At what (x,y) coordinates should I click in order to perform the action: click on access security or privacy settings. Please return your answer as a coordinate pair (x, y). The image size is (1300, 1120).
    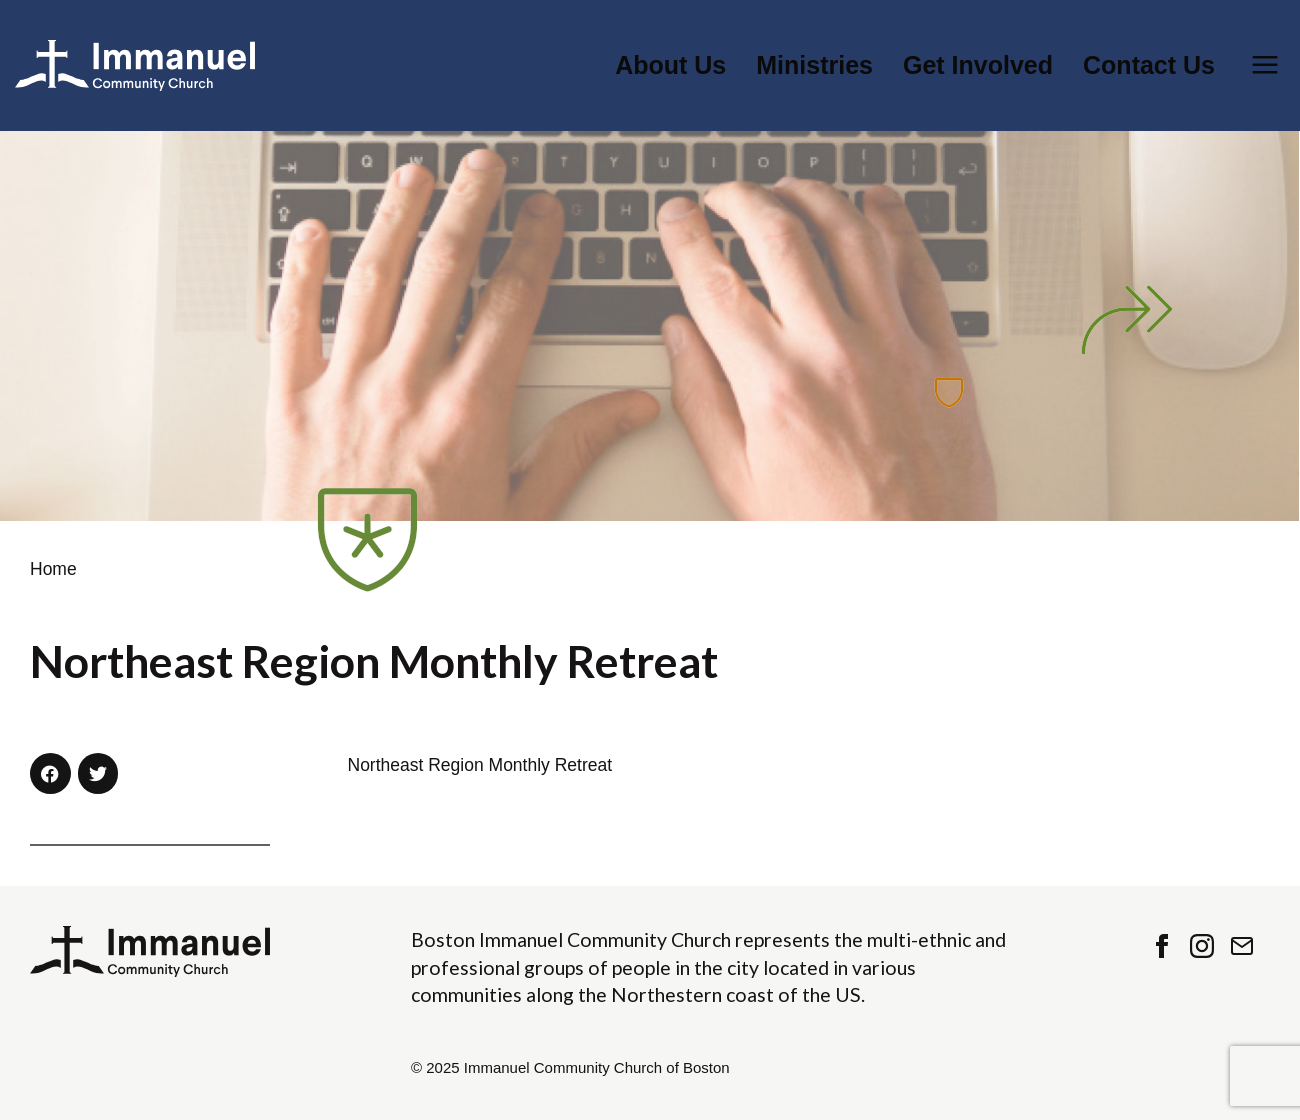
    Looking at the image, I should click on (949, 391).